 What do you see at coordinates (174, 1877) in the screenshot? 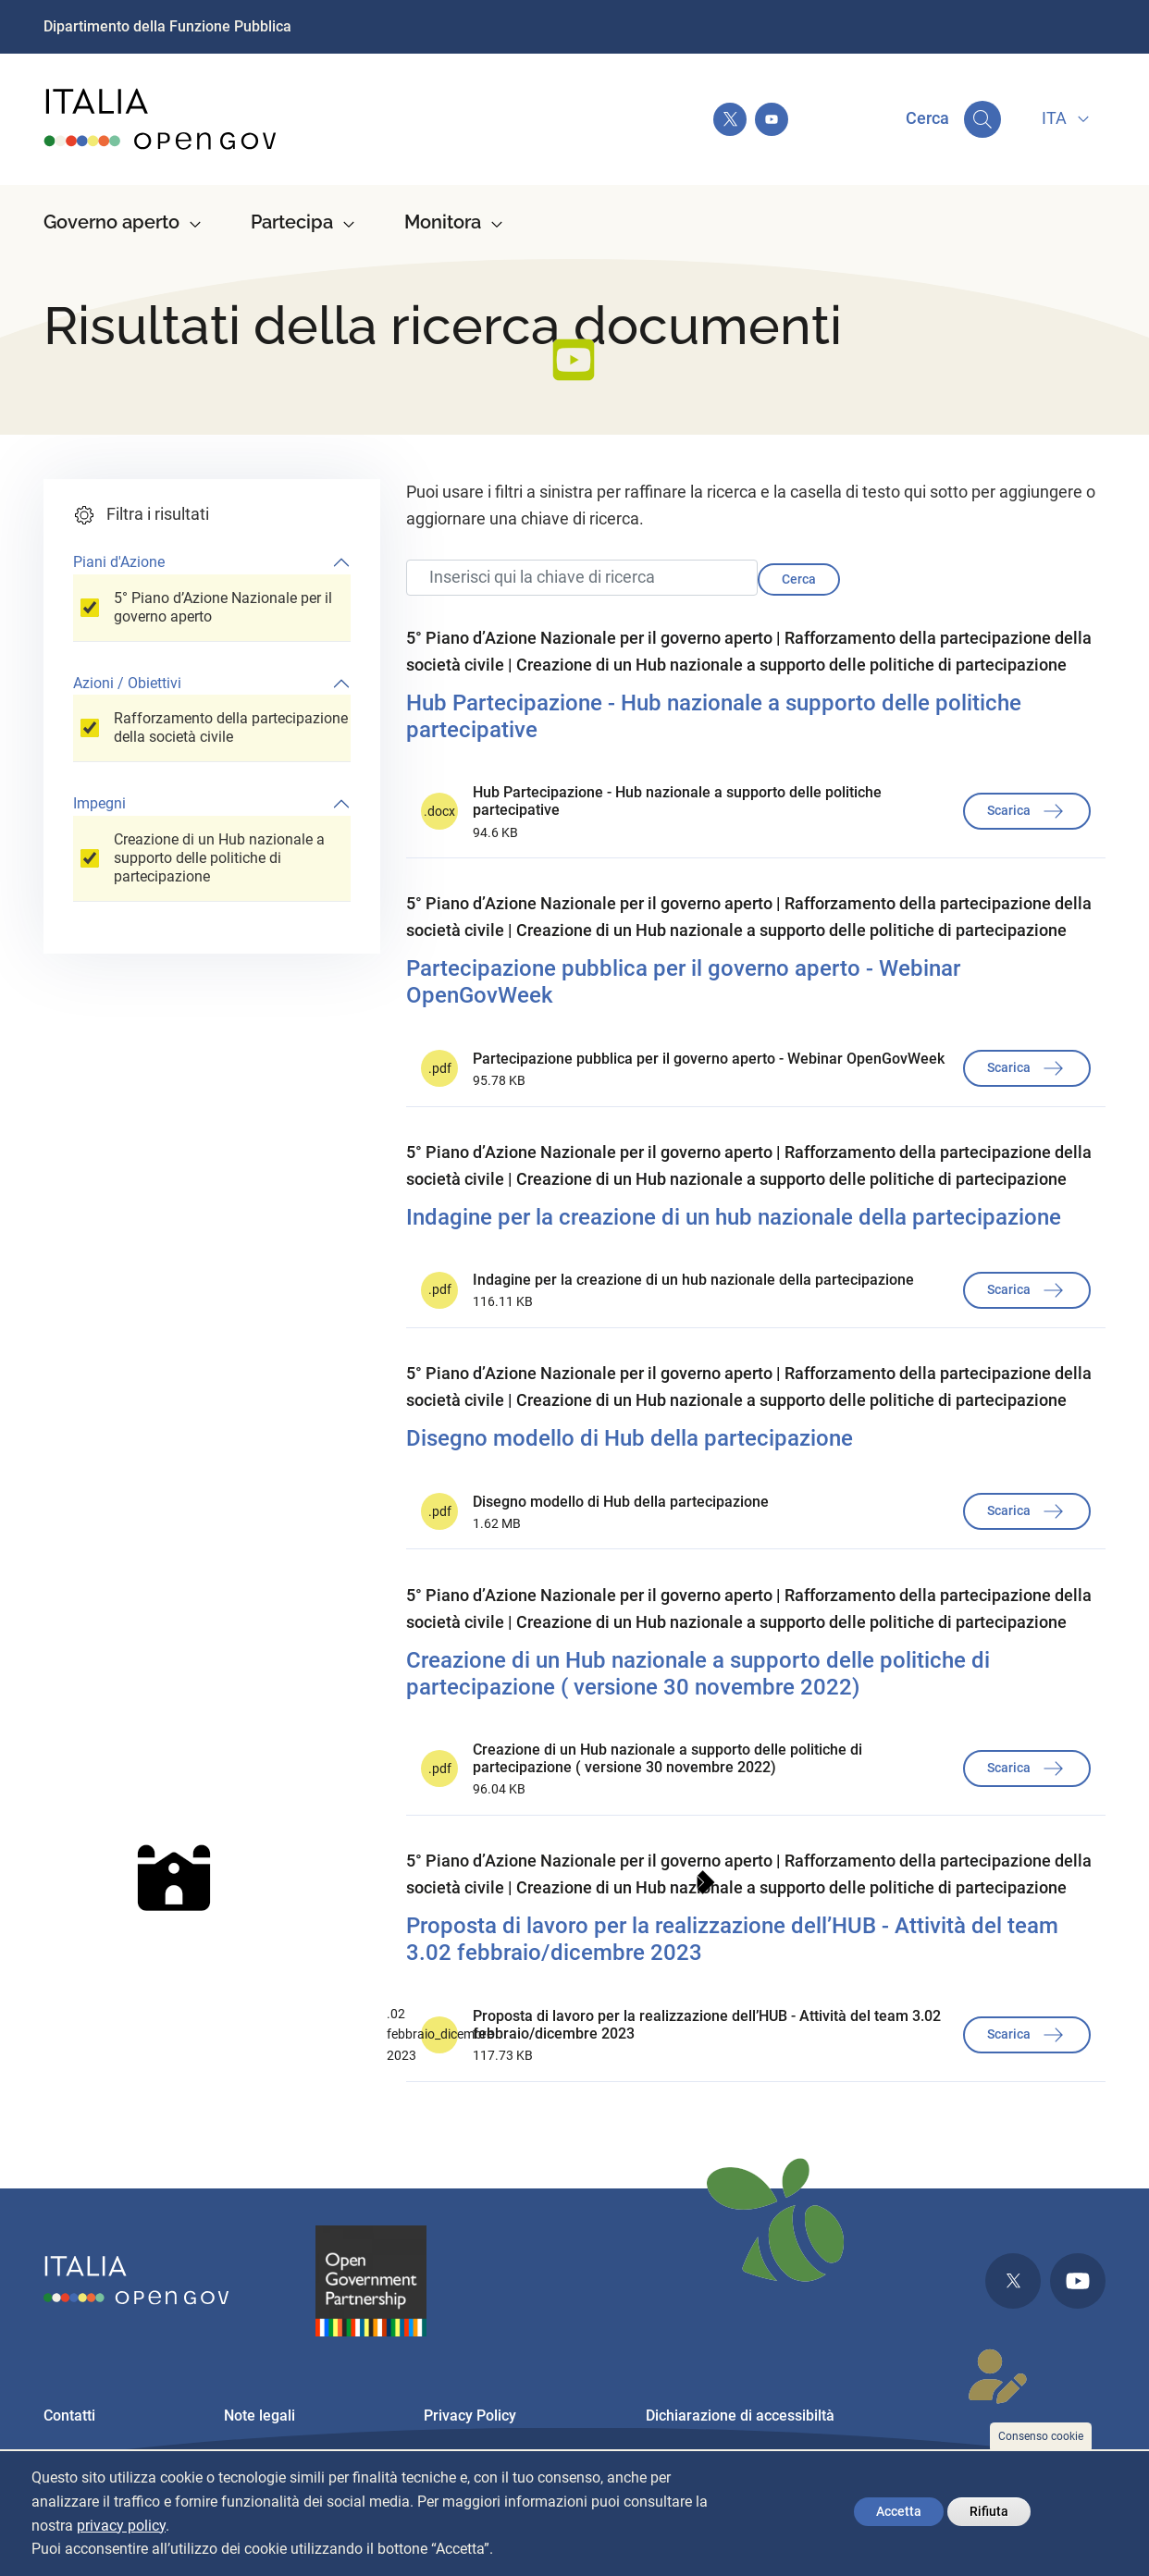
I see `find nearby synagogues` at bounding box center [174, 1877].